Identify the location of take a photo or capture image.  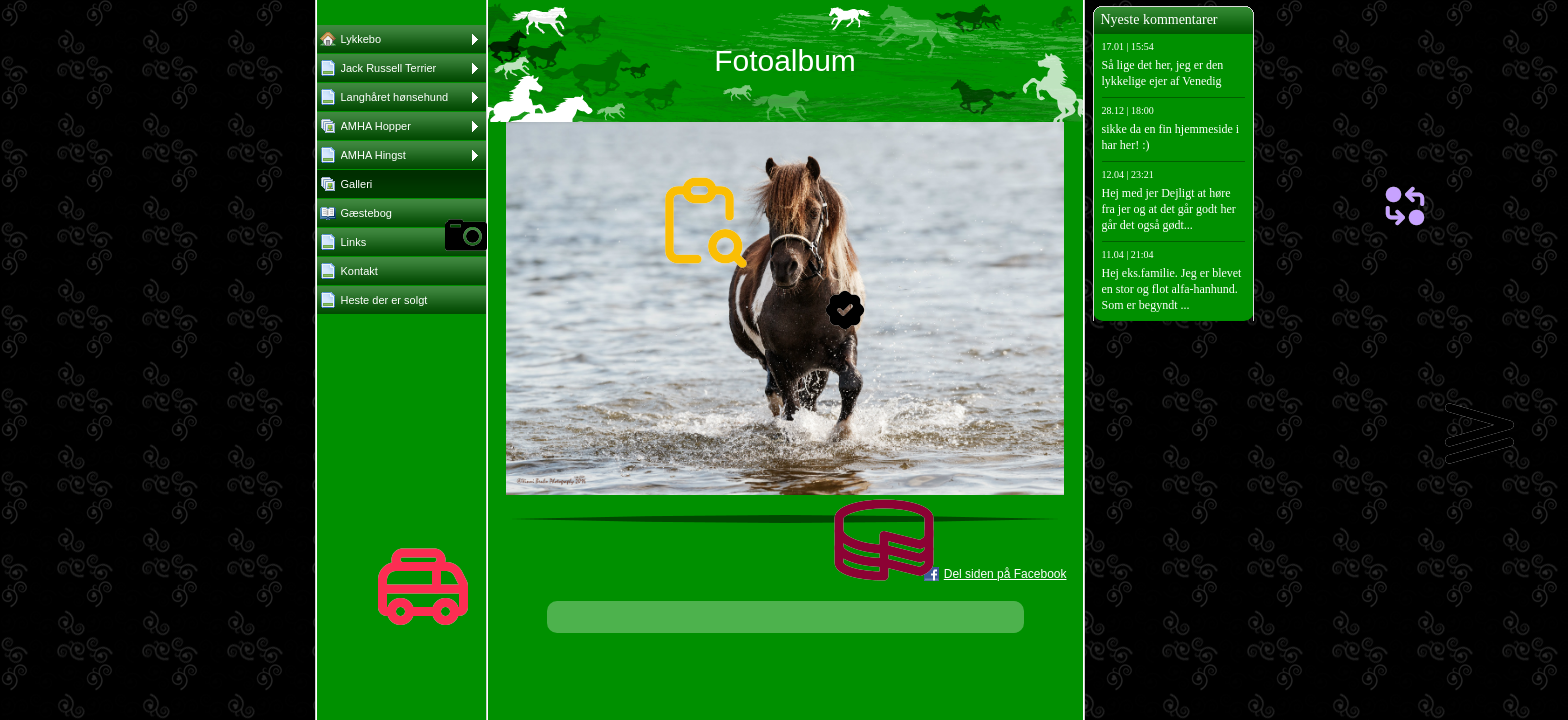
(466, 235).